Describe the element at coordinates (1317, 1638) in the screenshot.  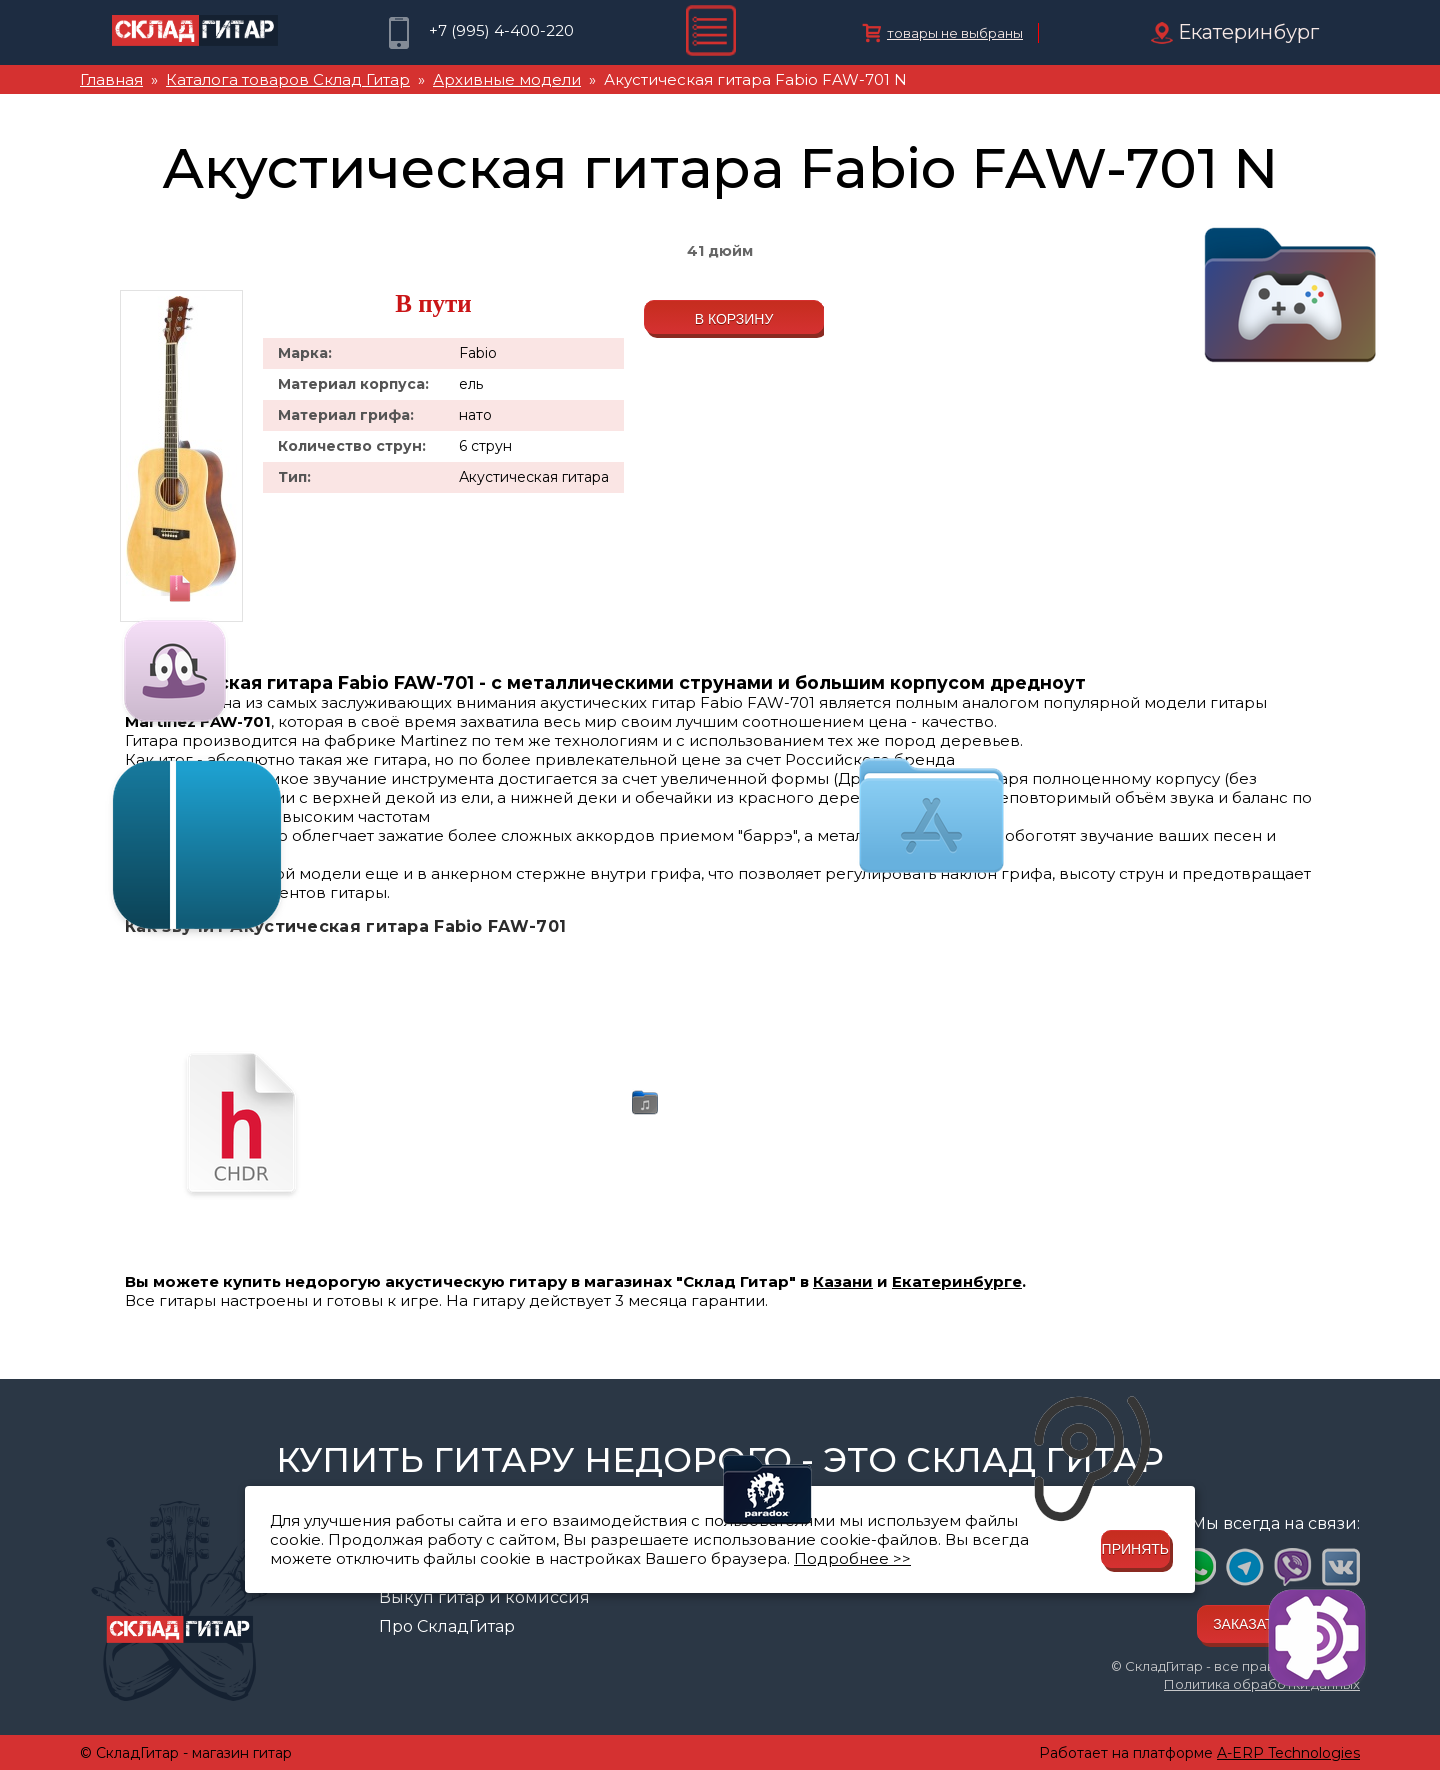
I see `open carburetor app settings` at that location.